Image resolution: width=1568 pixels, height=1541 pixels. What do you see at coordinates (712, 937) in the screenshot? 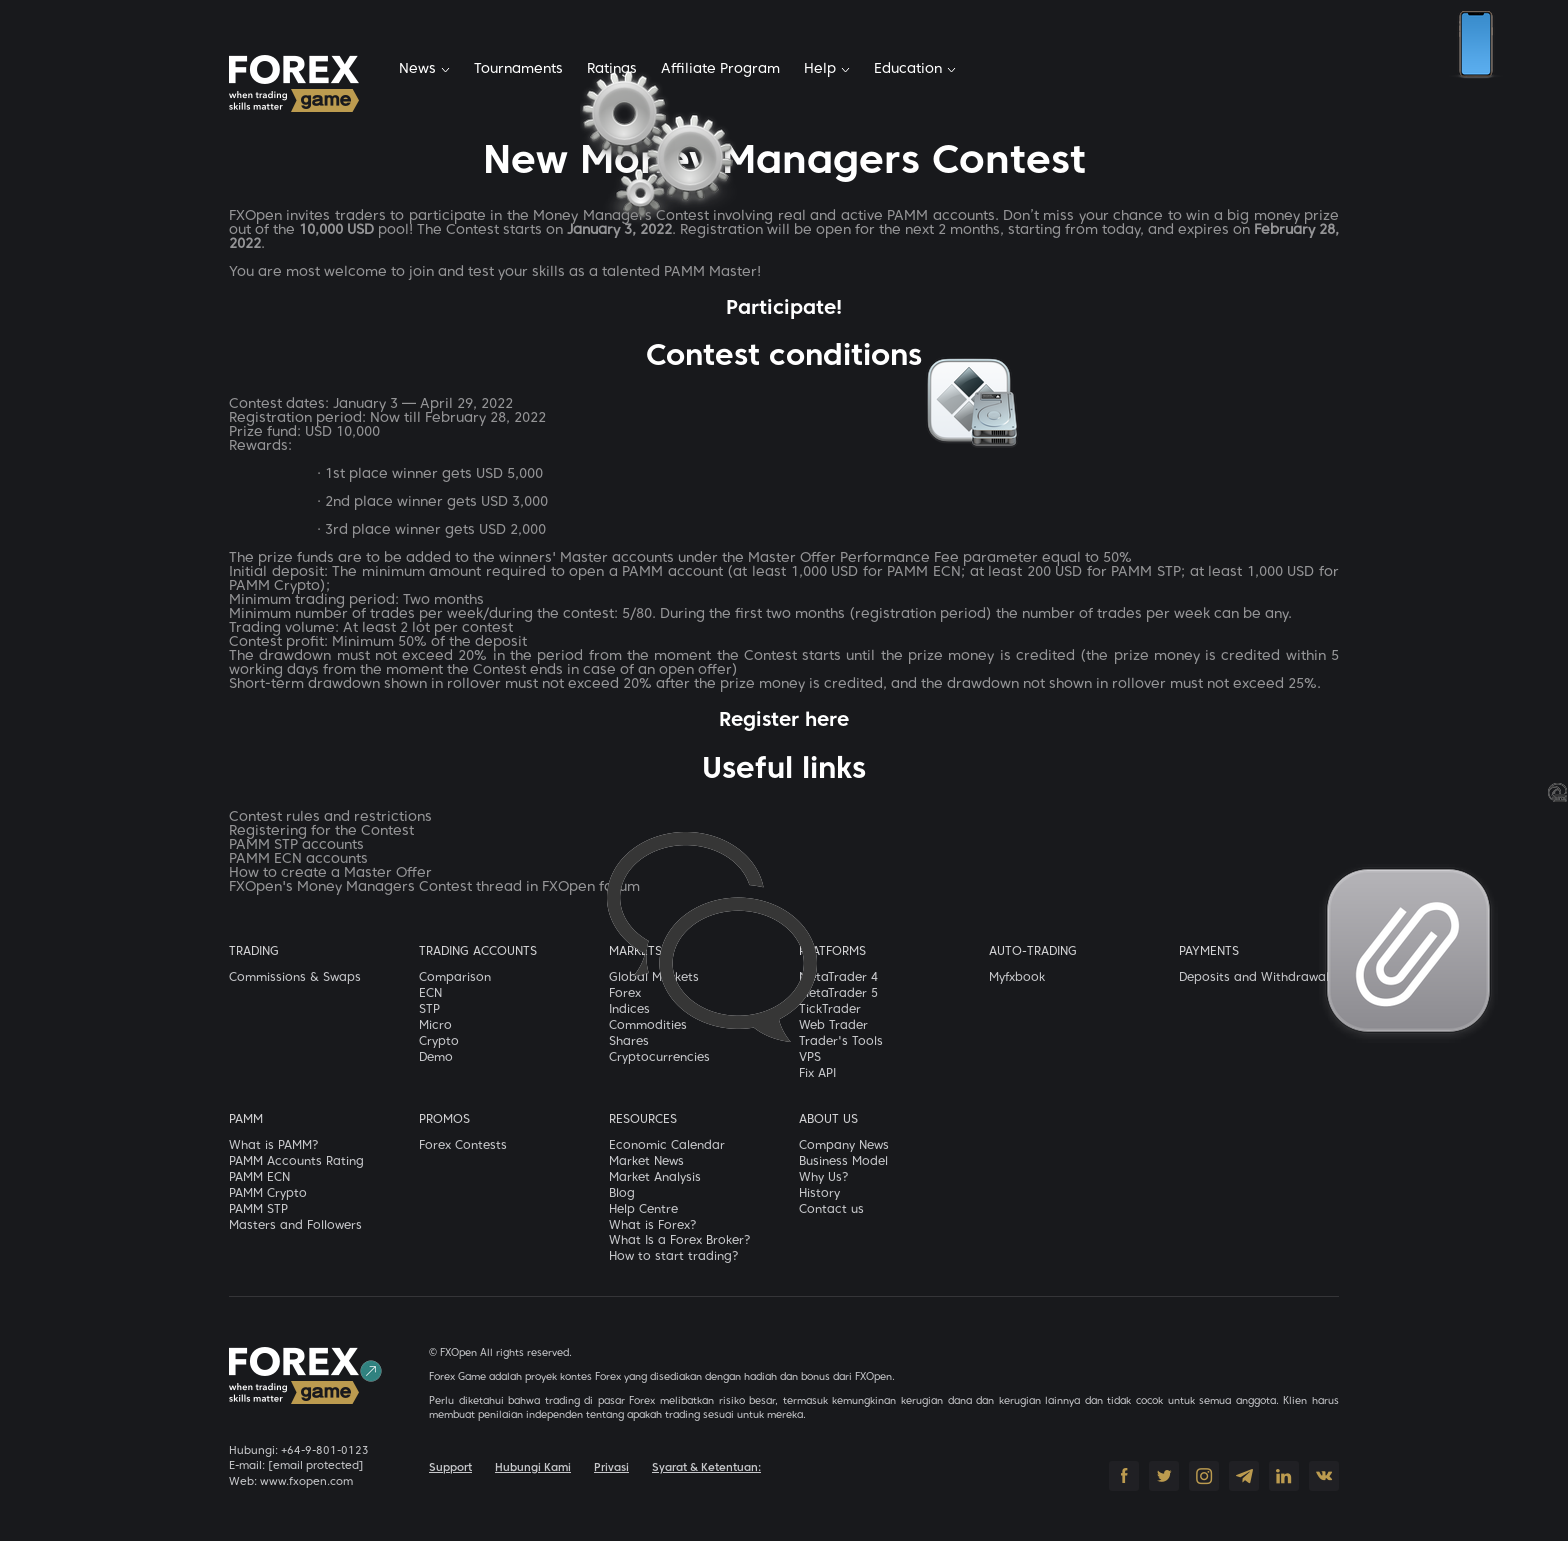
I see `open messaging or chat application` at bounding box center [712, 937].